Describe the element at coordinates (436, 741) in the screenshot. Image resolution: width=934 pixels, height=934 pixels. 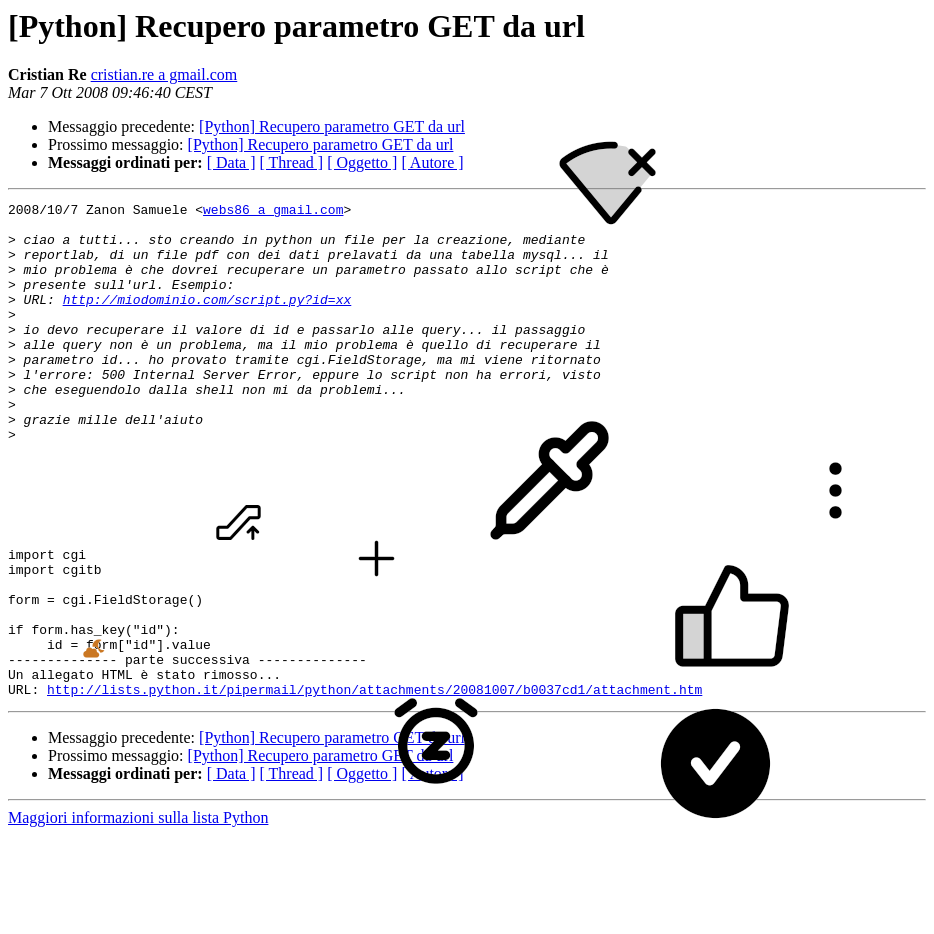
I see `snooze an active alarm` at that location.